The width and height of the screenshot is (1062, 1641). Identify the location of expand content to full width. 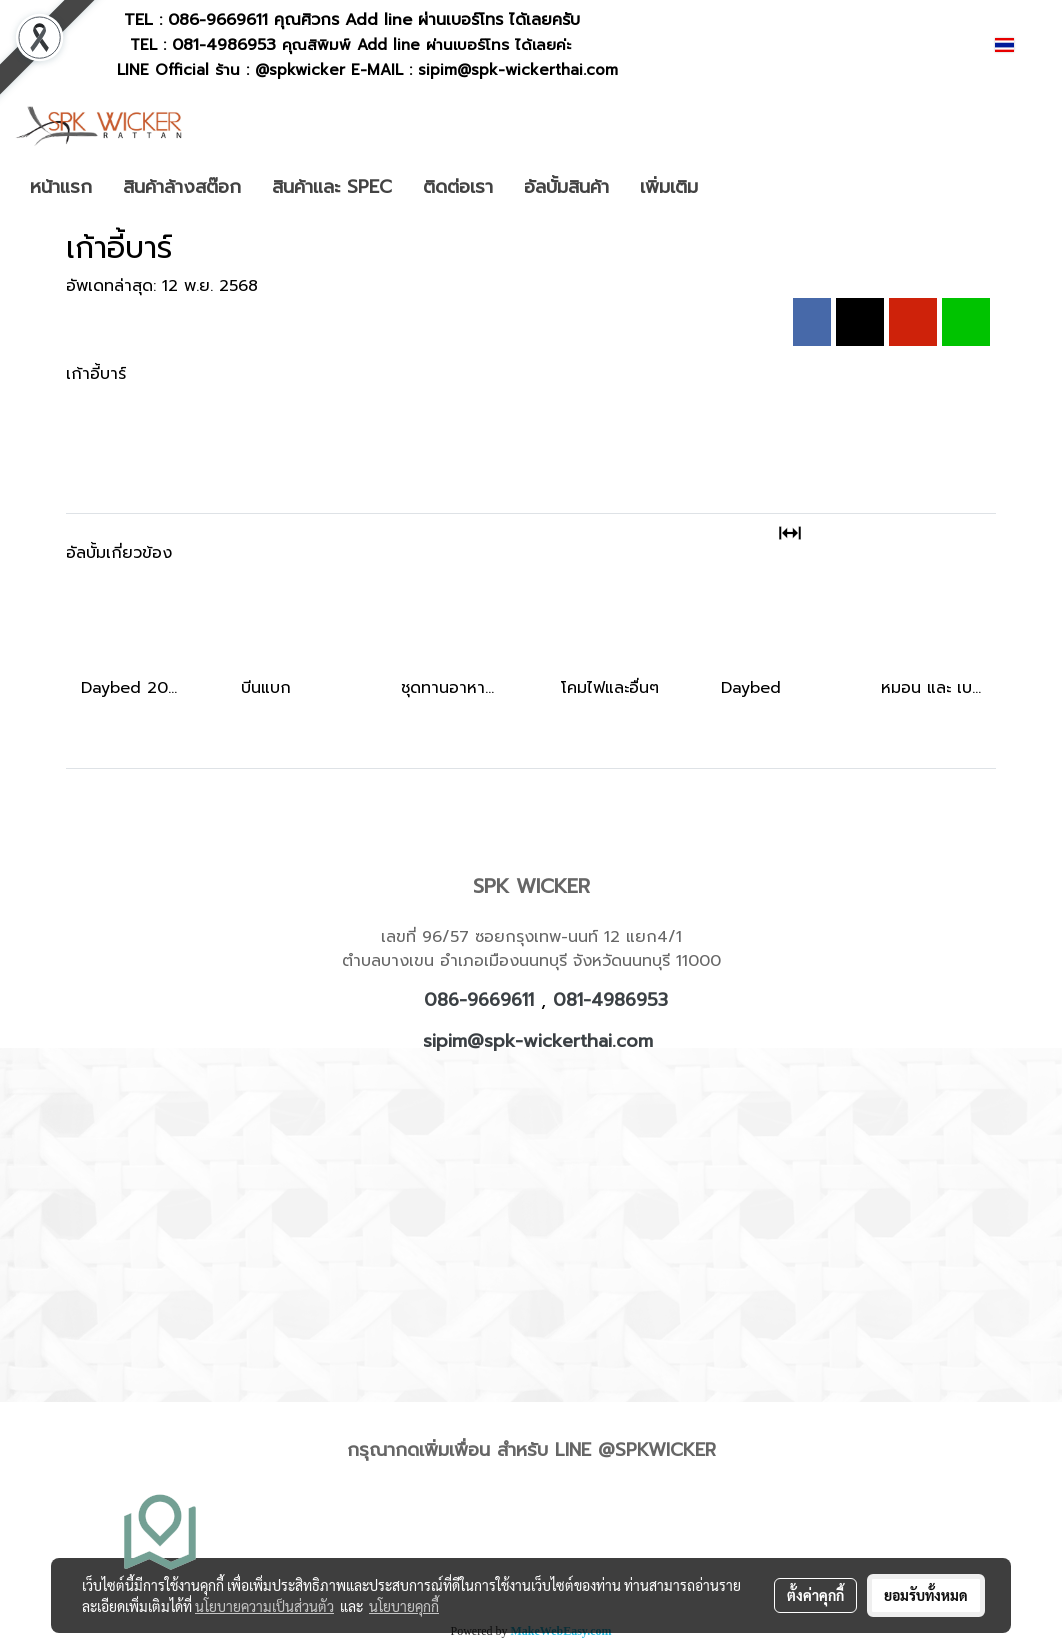
(790, 533).